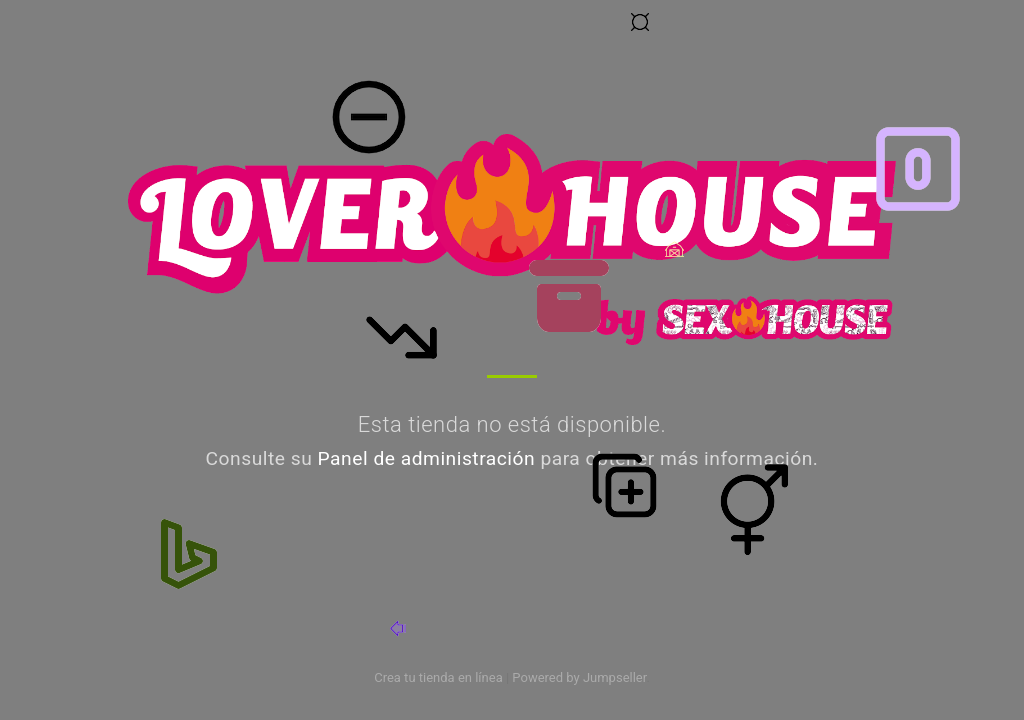 The image size is (1024, 720). I want to click on archive this item, so click(569, 296).